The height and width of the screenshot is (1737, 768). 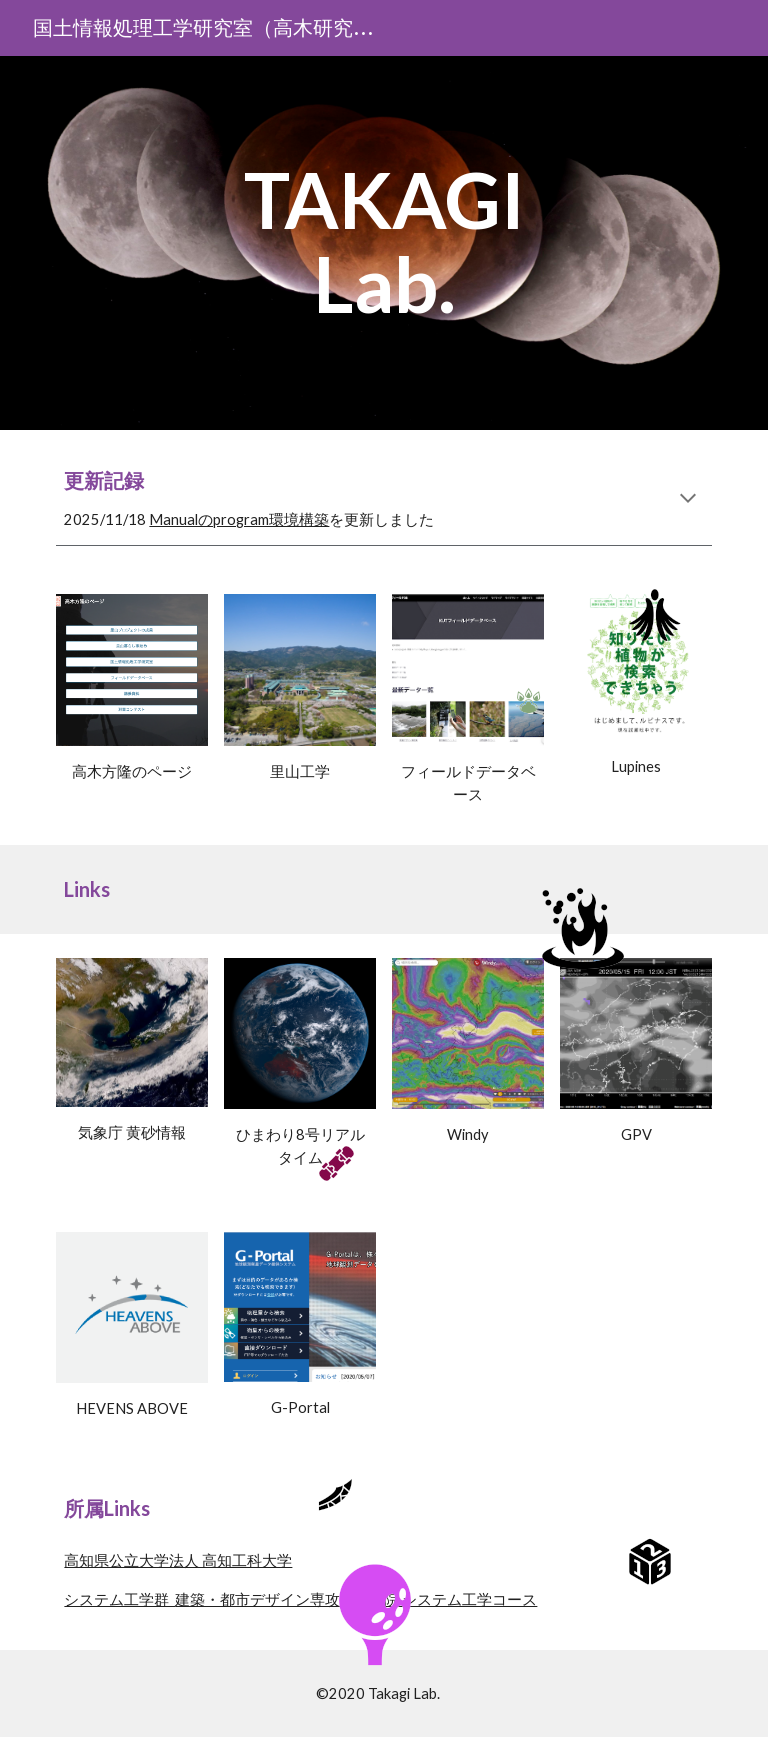 What do you see at coordinates (528, 700) in the screenshot?
I see `access pet-related features or settings` at bounding box center [528, 700].